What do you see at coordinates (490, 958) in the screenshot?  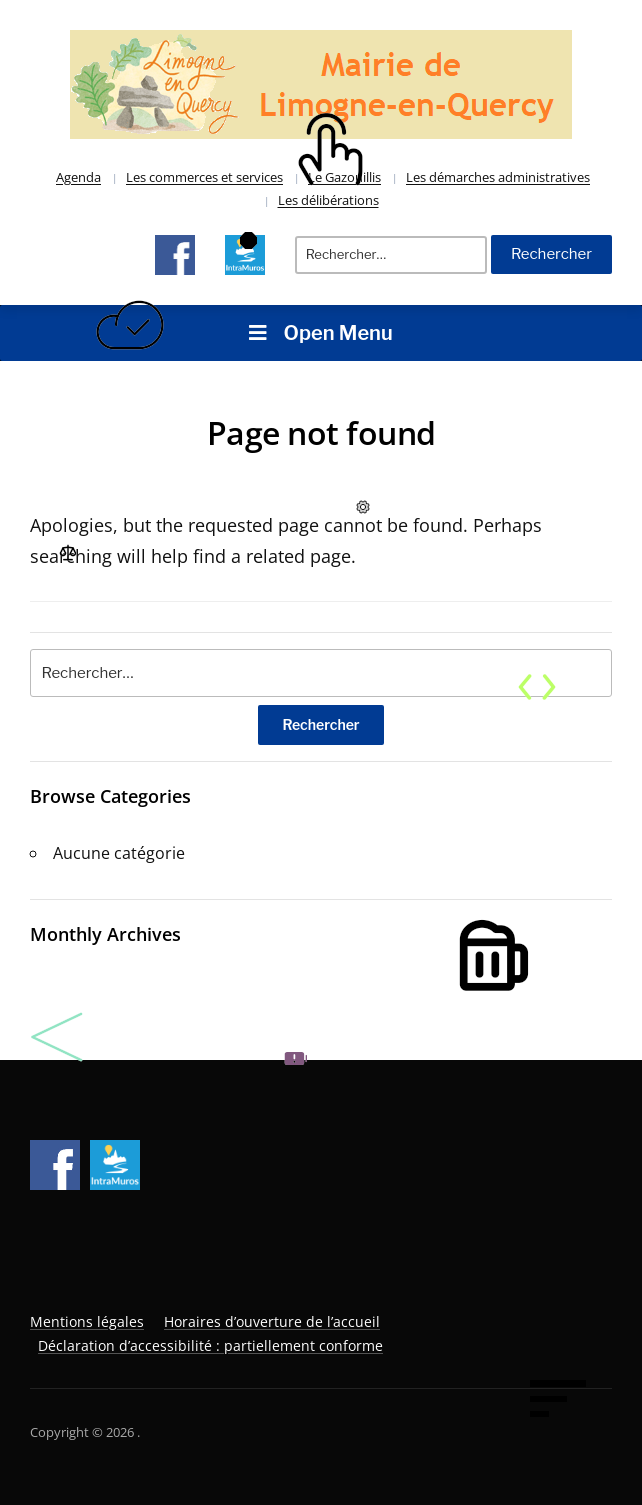 I see `browse nearby bars or pubs` at bounding box center [490, 958].